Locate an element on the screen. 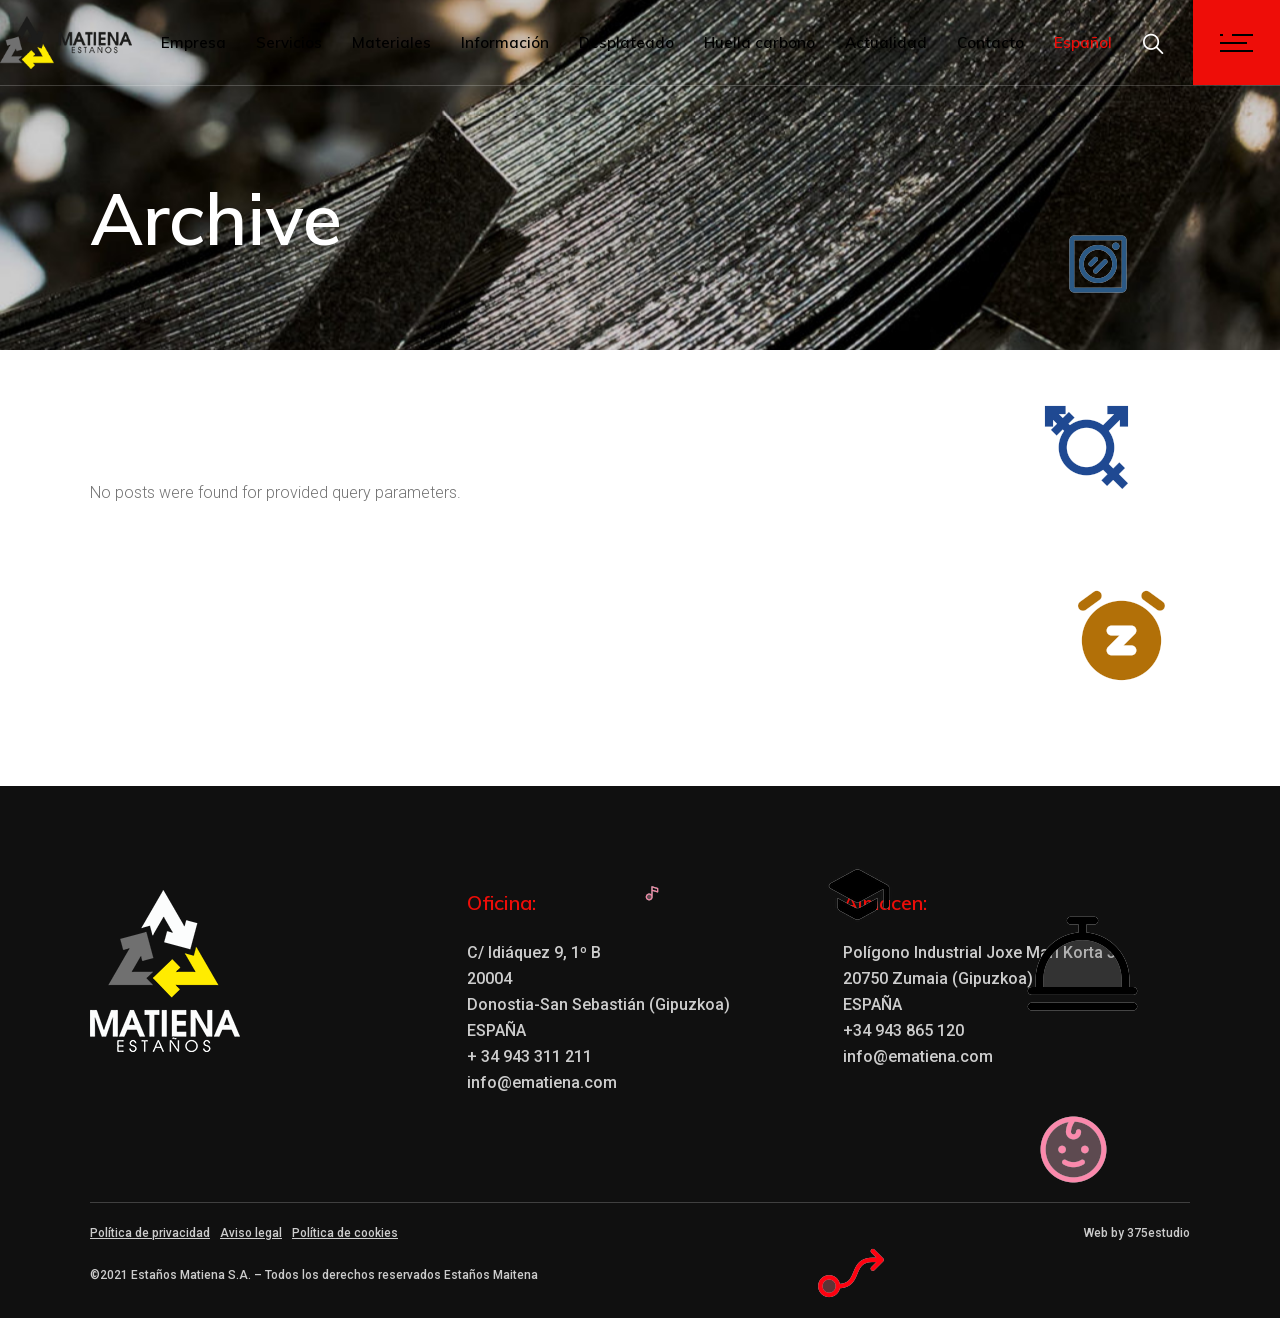  access education or school-related features is located at coordinates (857, 894).